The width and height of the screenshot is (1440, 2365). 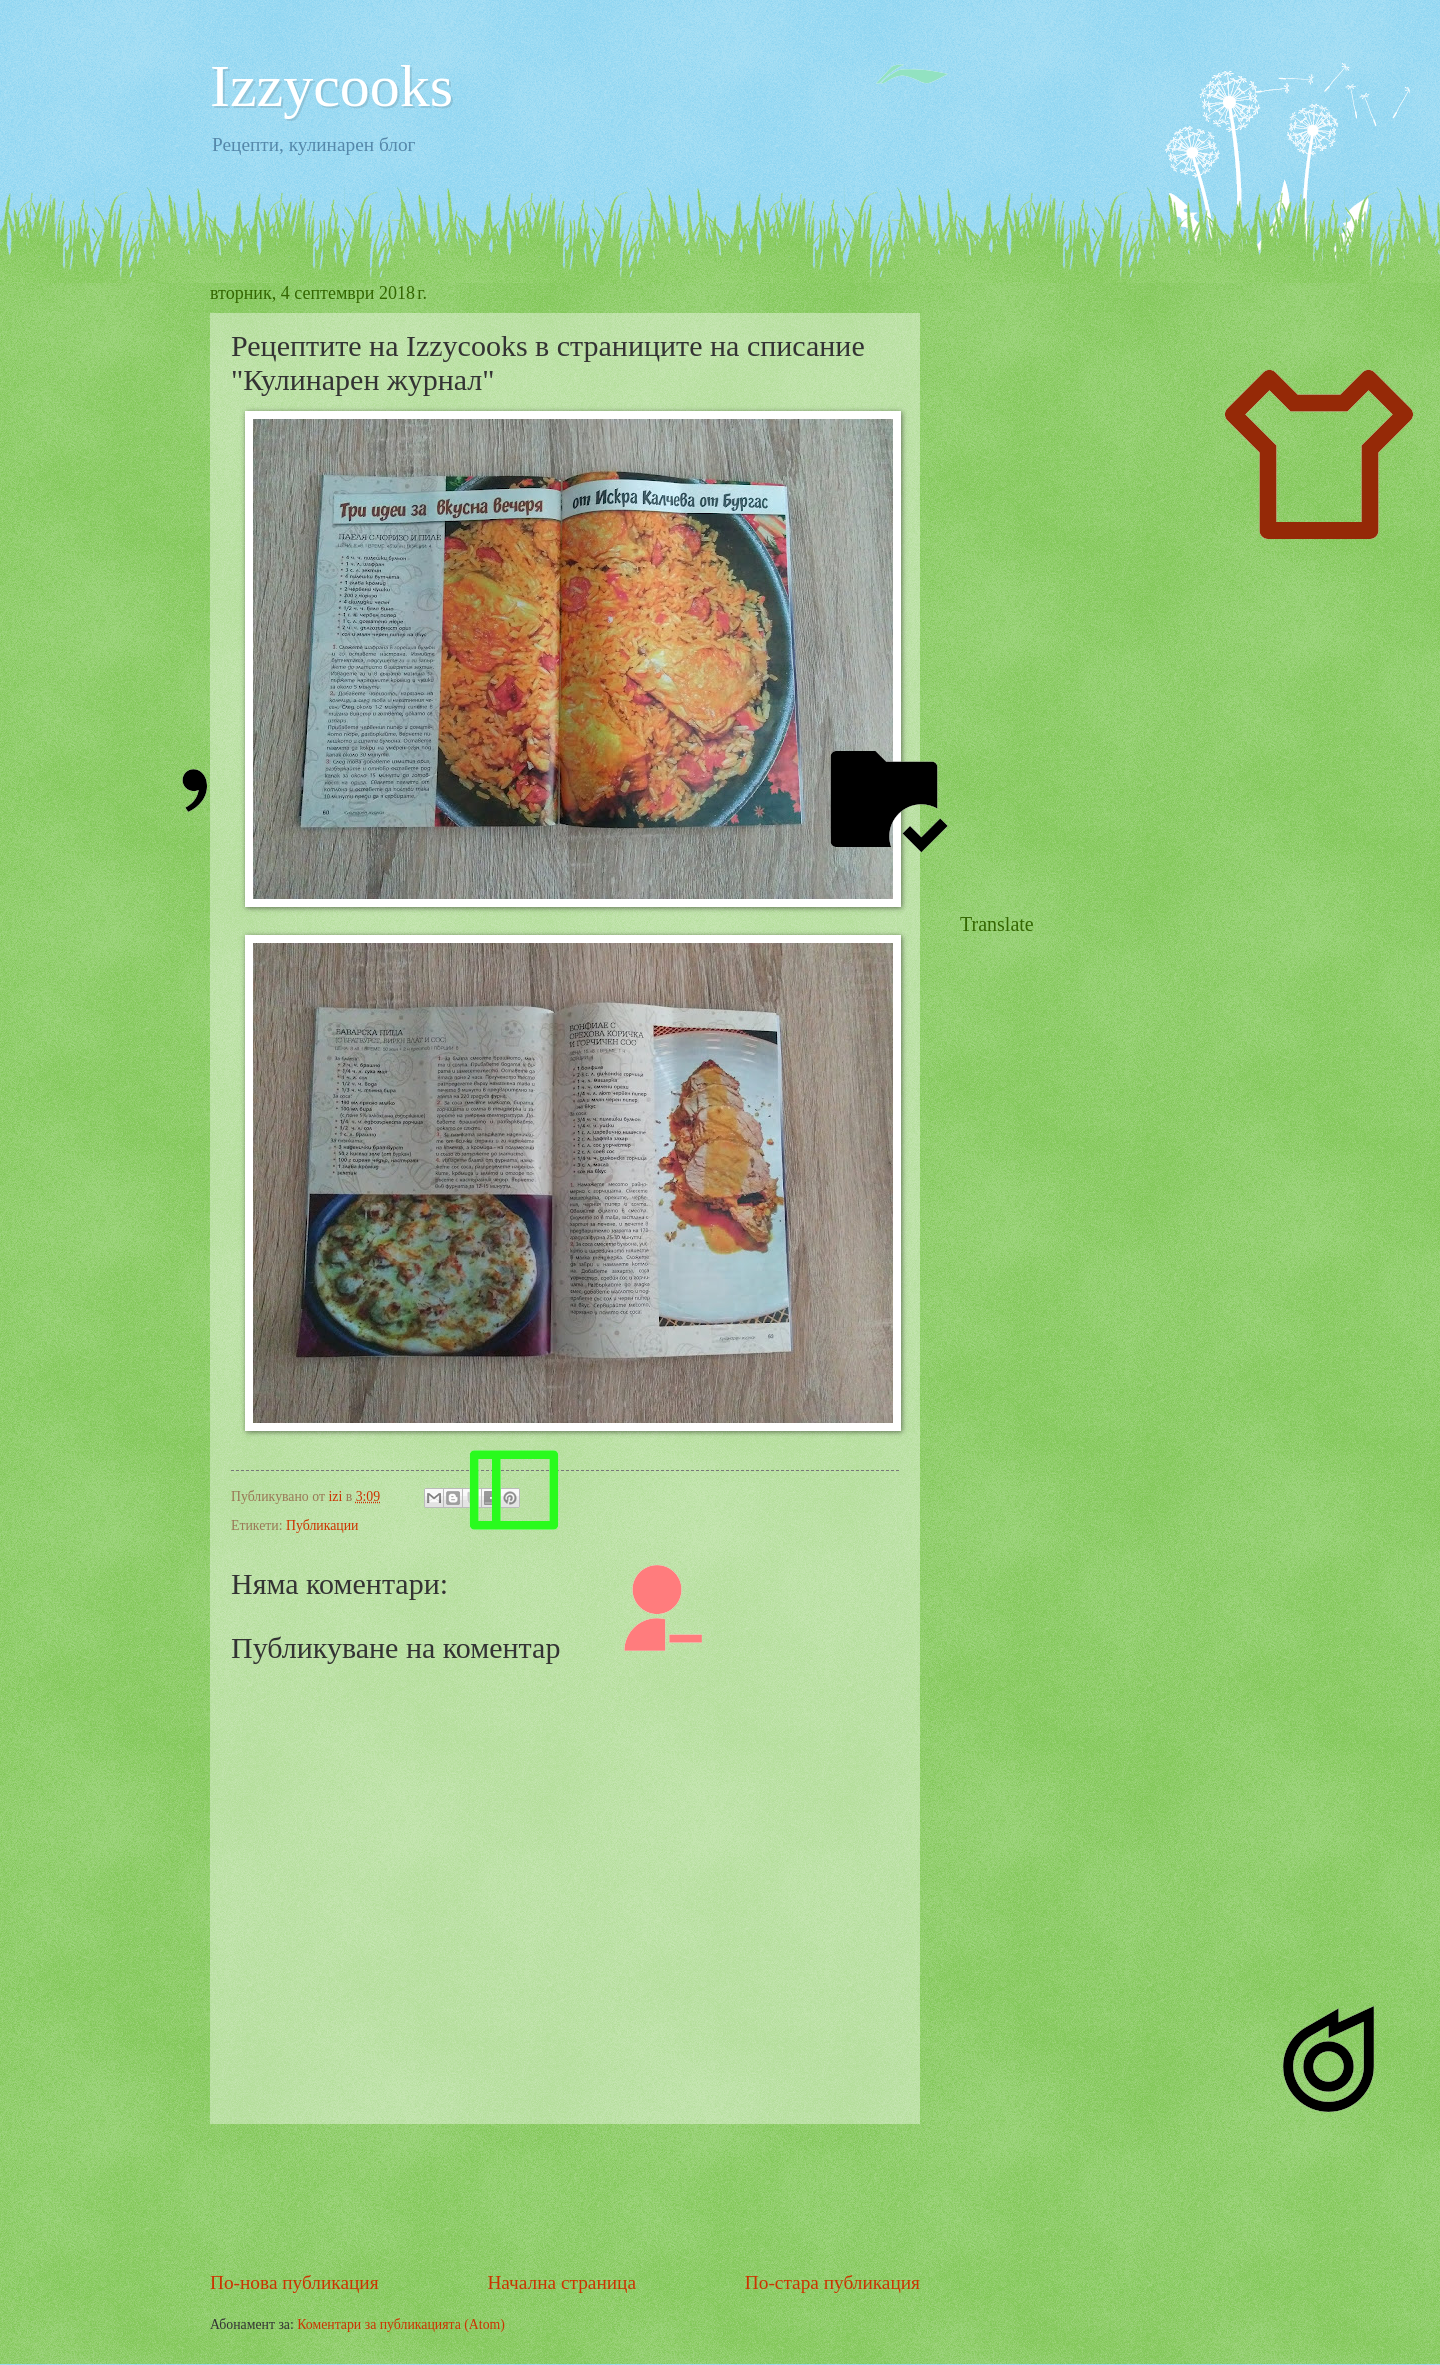 What do you see at coordinates (1328, 2061) in the screenshot?
I see `indicates meteor or space weather event` at bounding box center [1328, 2061].